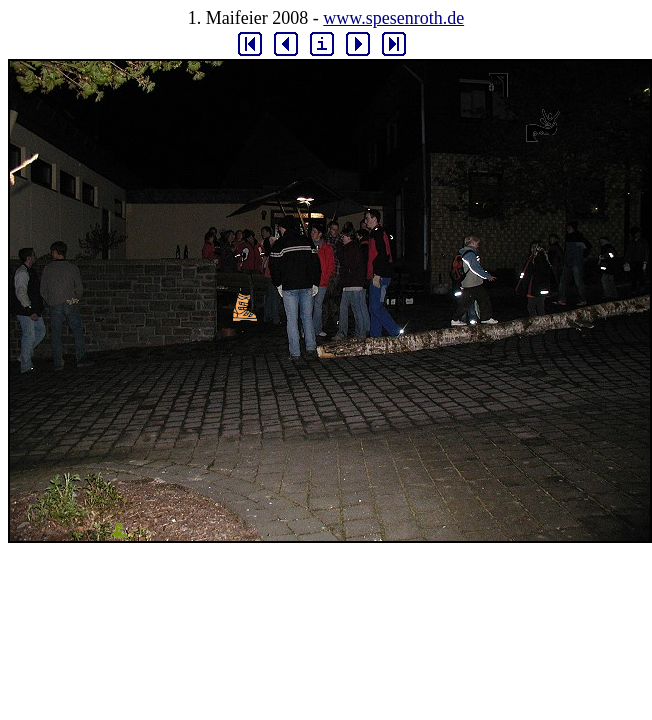 The height and width of the screenshot is (720, 652). Describe the element at coordinates (245, 307) in the screenshot. I see `browse ski equipment or gear` at that location.